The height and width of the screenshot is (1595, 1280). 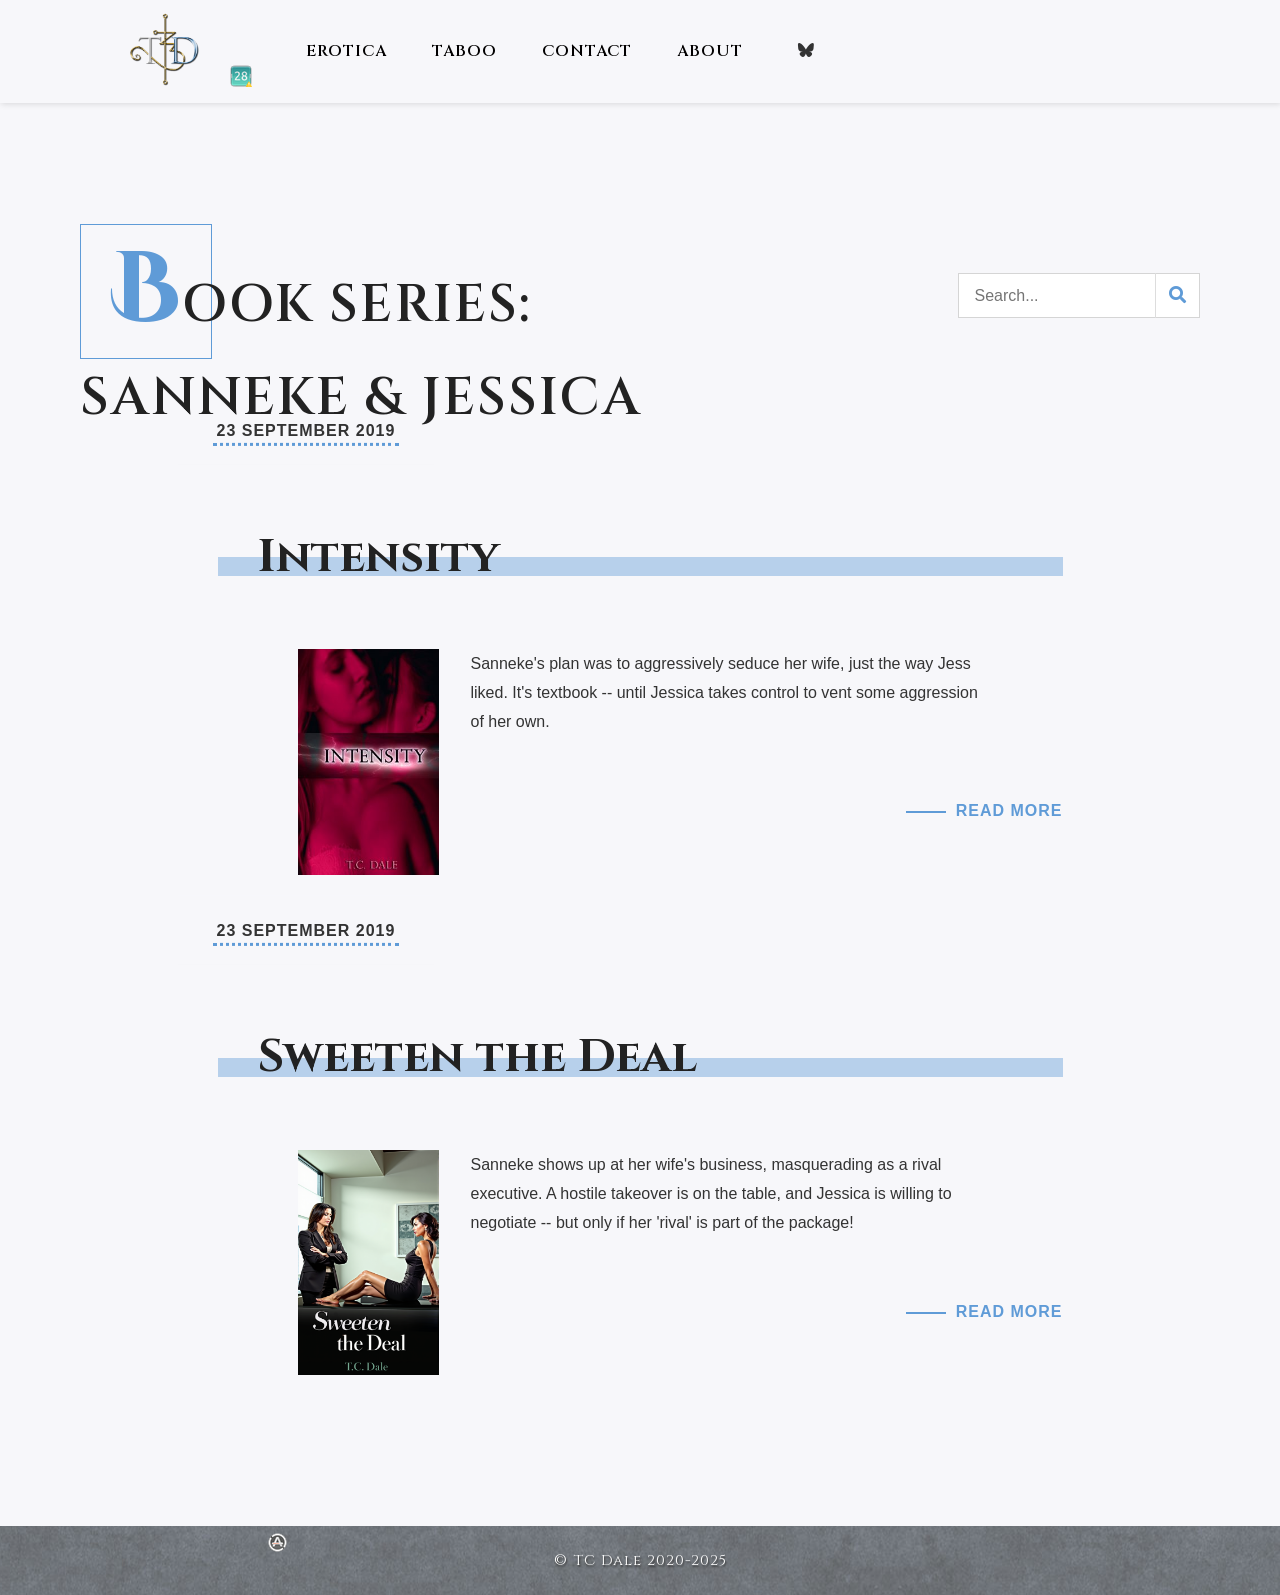 I want to click on indicates an upcoming appointment or event, so click(x=241, y=76).